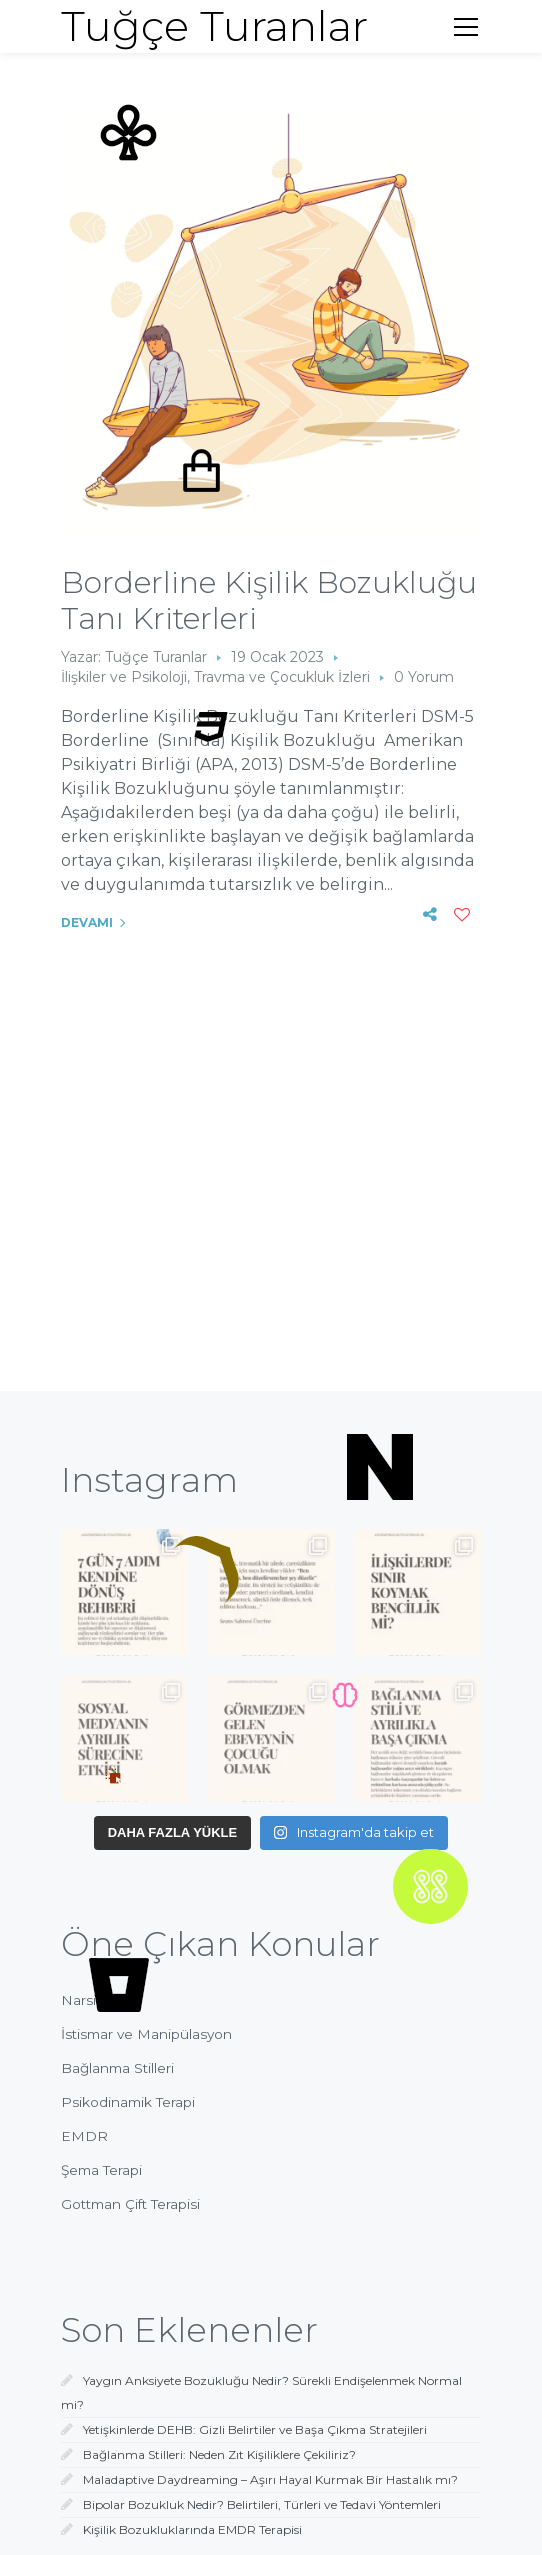 This screenshot has width=542, height=2555. I want to click on Air India airline app or website, so click(206, 1570).